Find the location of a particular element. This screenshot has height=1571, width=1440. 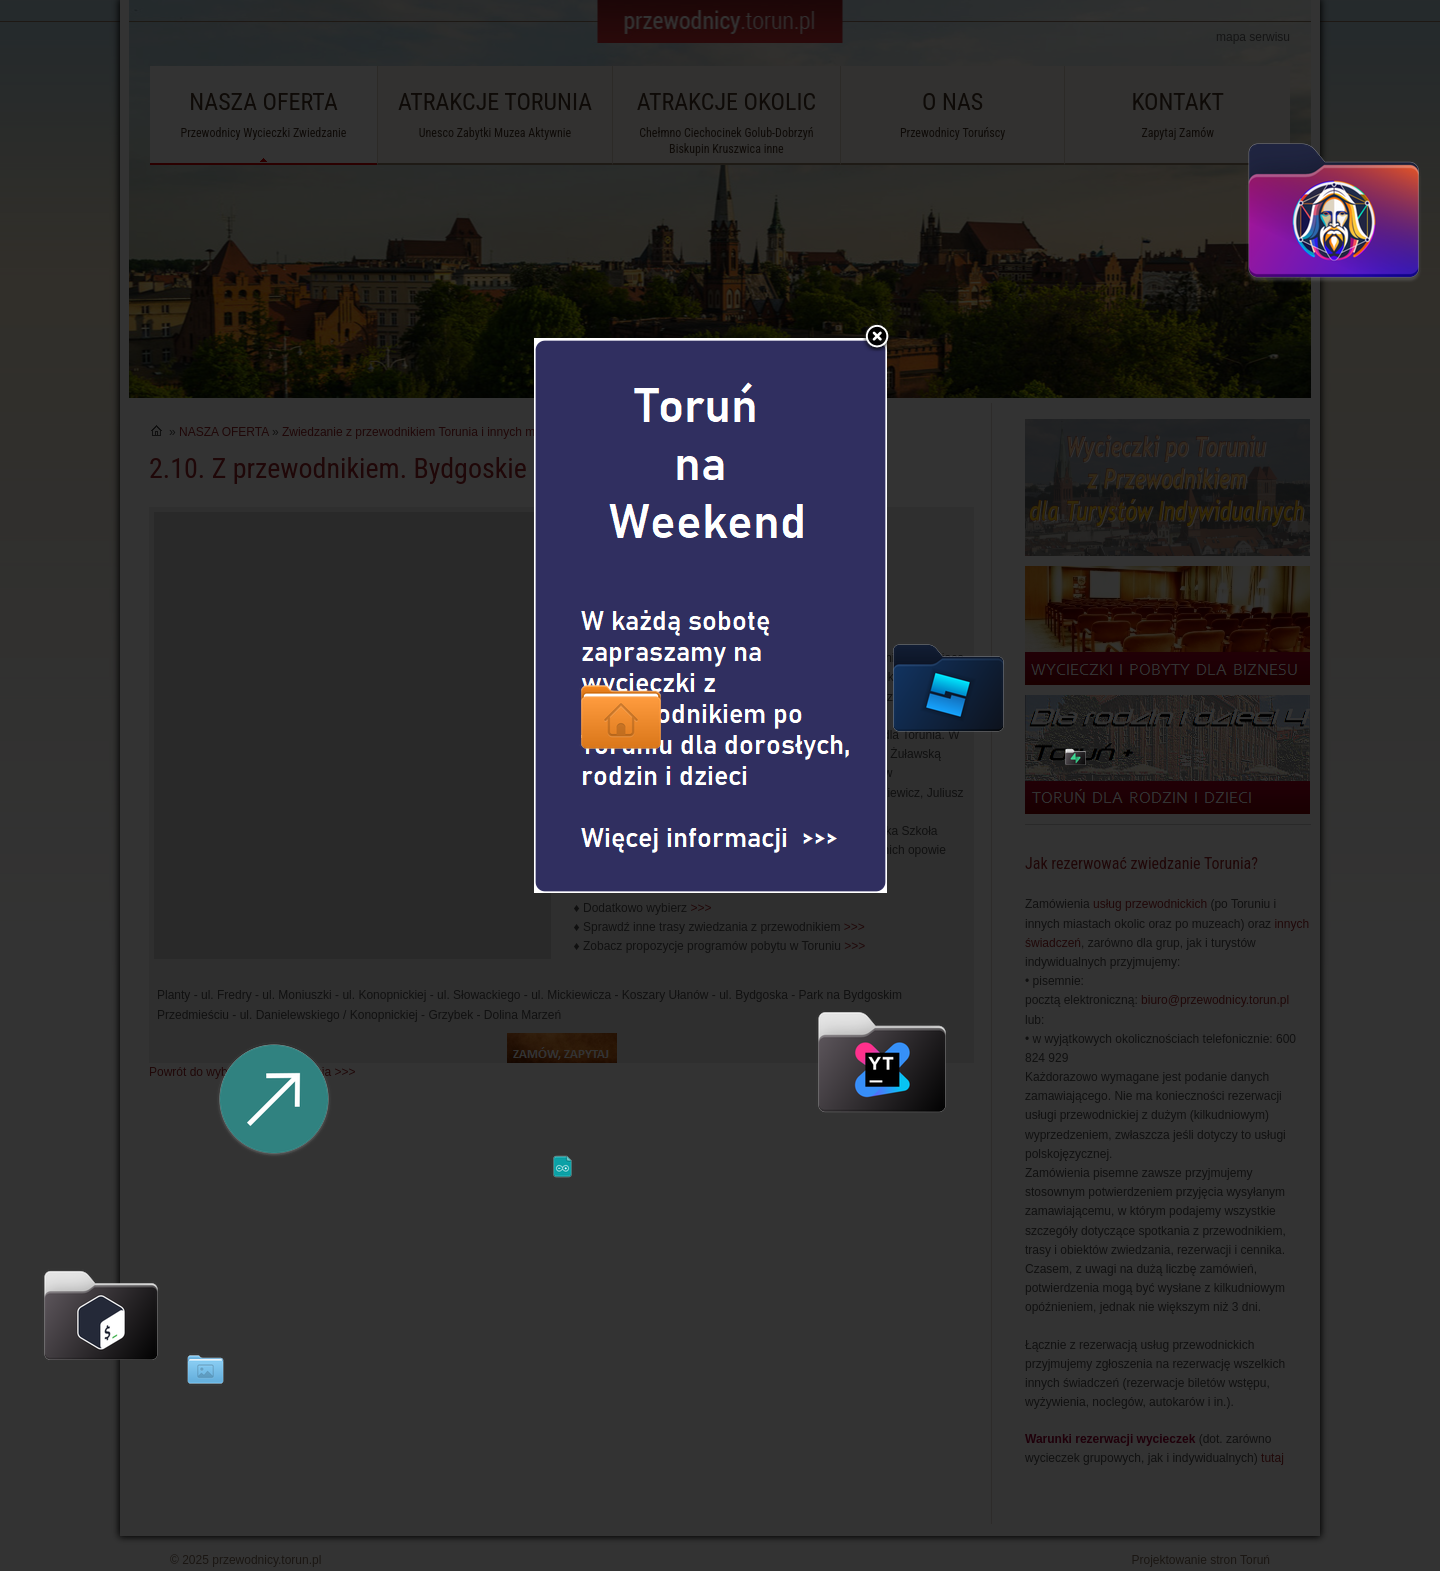

open YouTrack project folder is located at coordinates (881, 1065).